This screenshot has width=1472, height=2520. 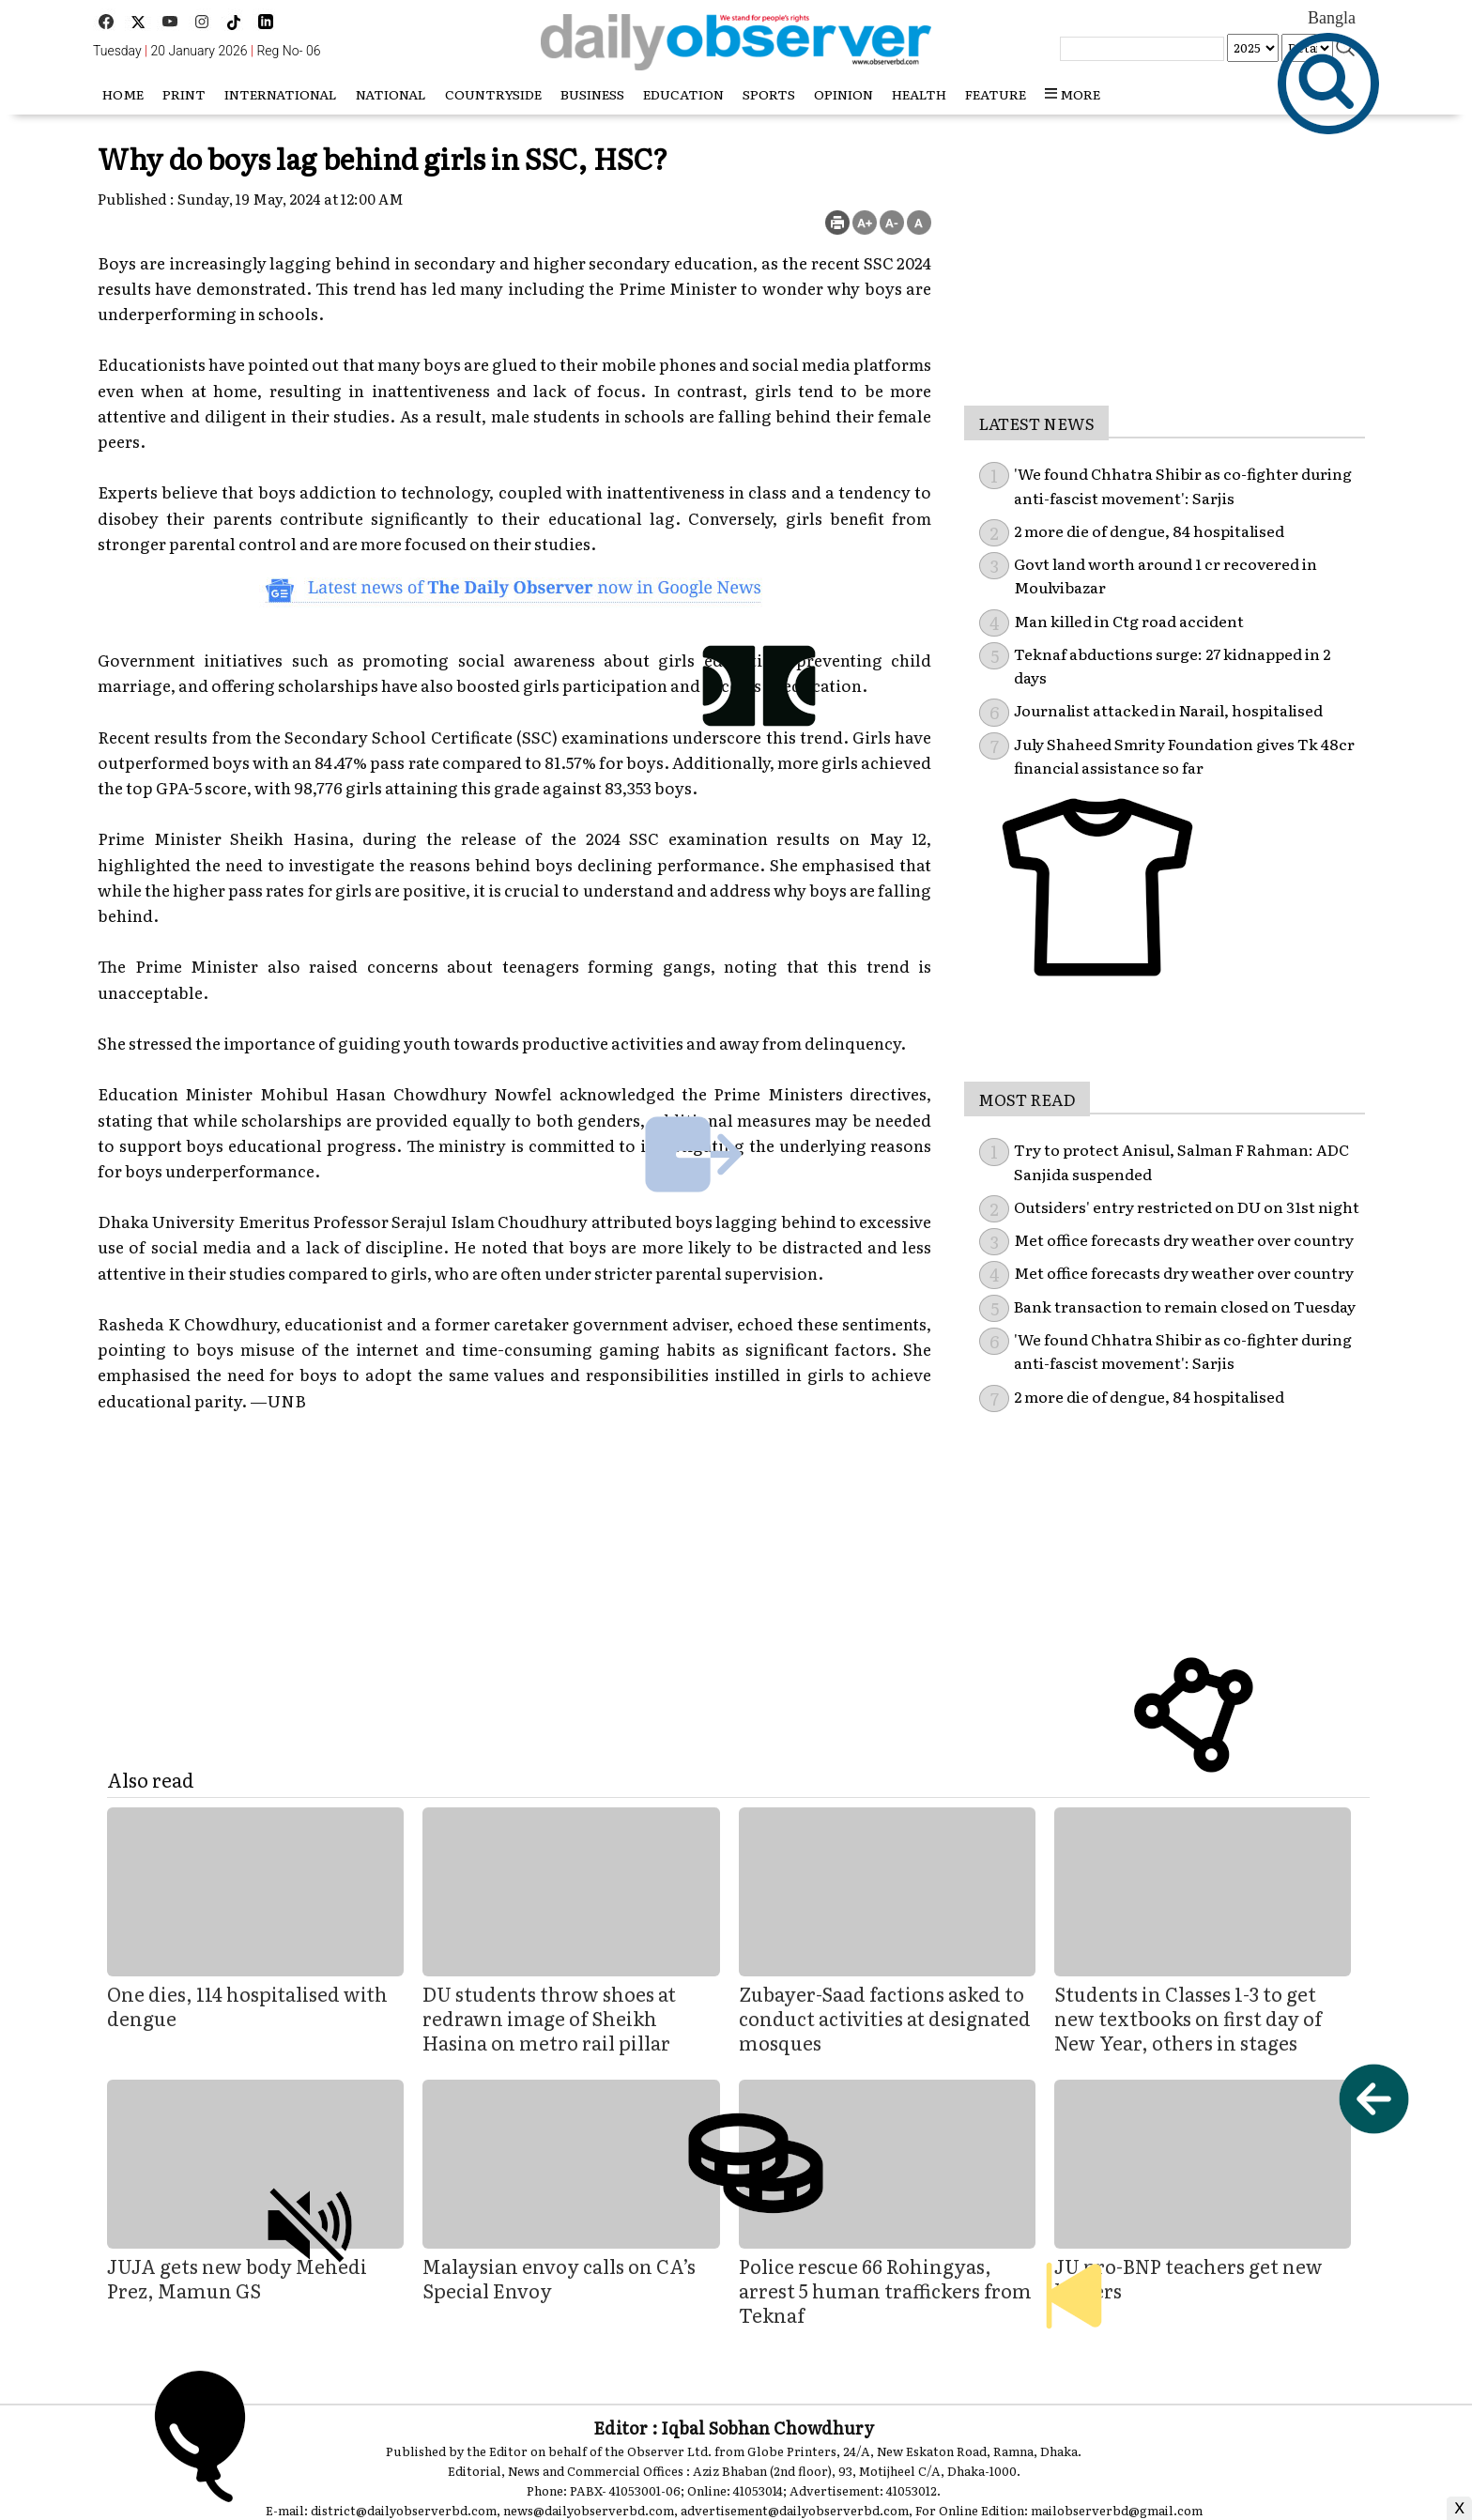 What do you see at coordinates (310, 2225) in the screenshot?
I see `mute audio or sound output` at bounding box center [310, 2225].